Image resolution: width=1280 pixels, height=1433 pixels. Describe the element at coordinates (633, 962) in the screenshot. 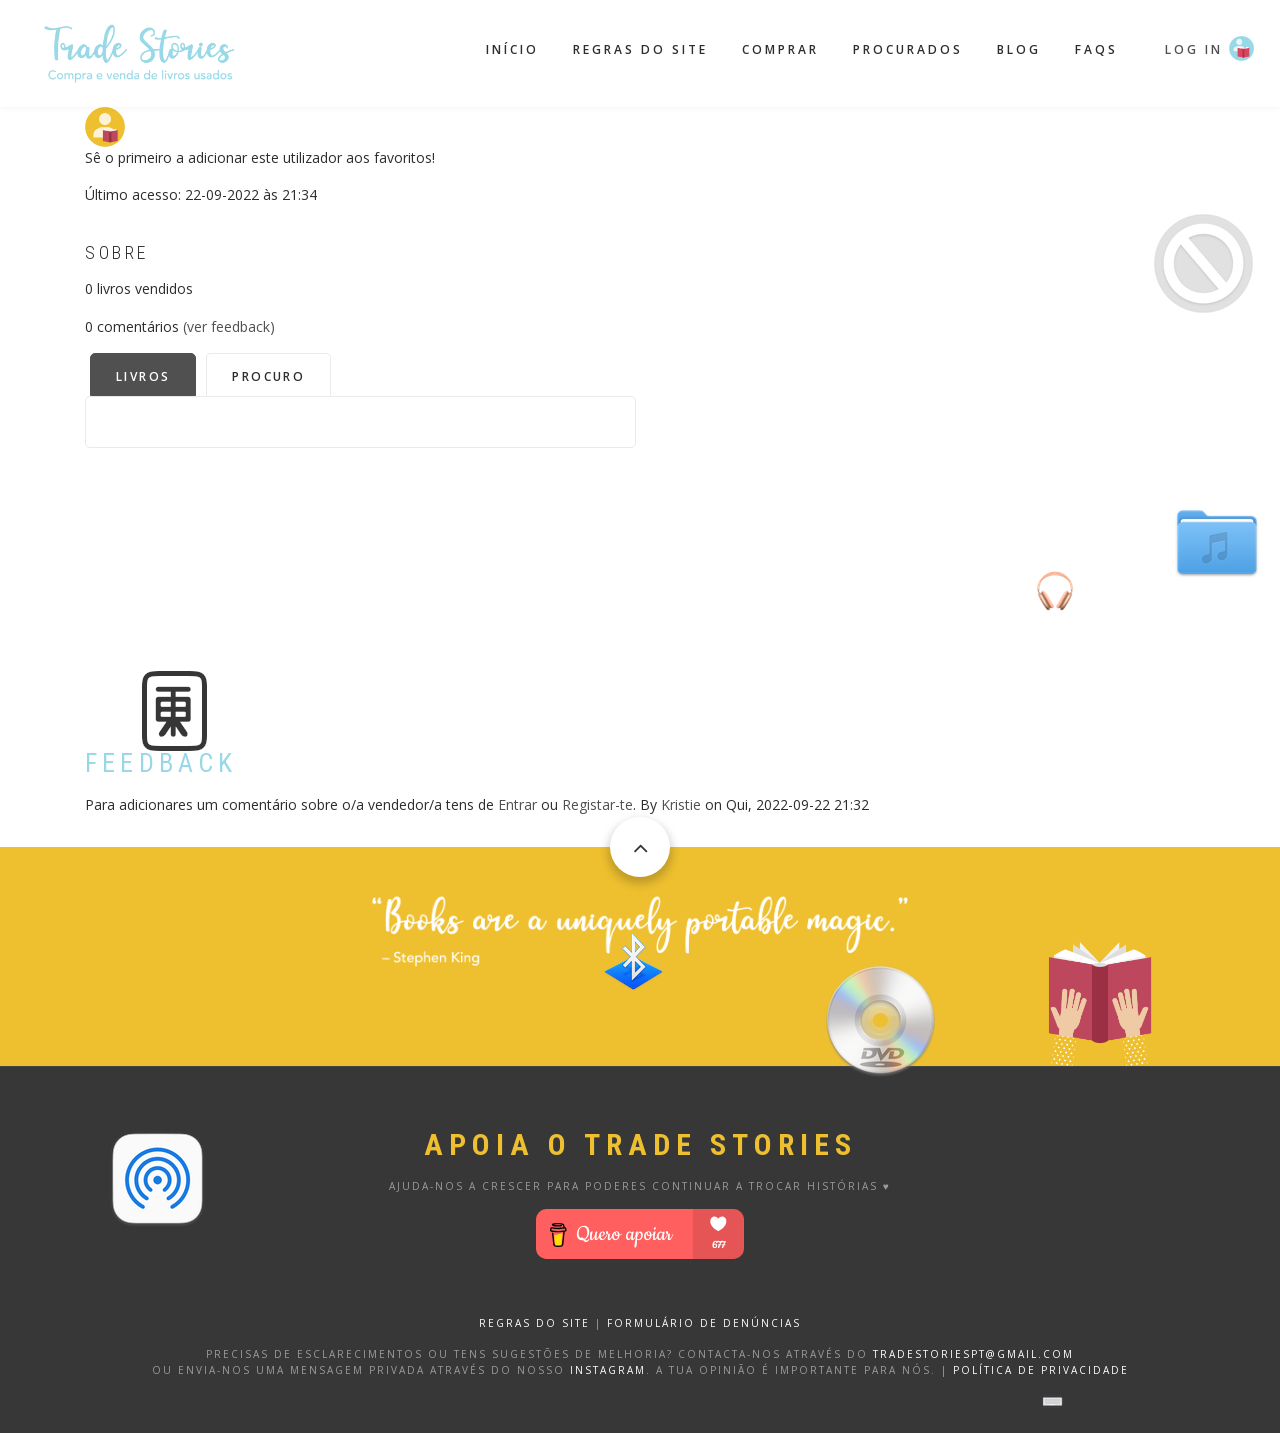

I see `open bluetooth file exchange utility` at that location.